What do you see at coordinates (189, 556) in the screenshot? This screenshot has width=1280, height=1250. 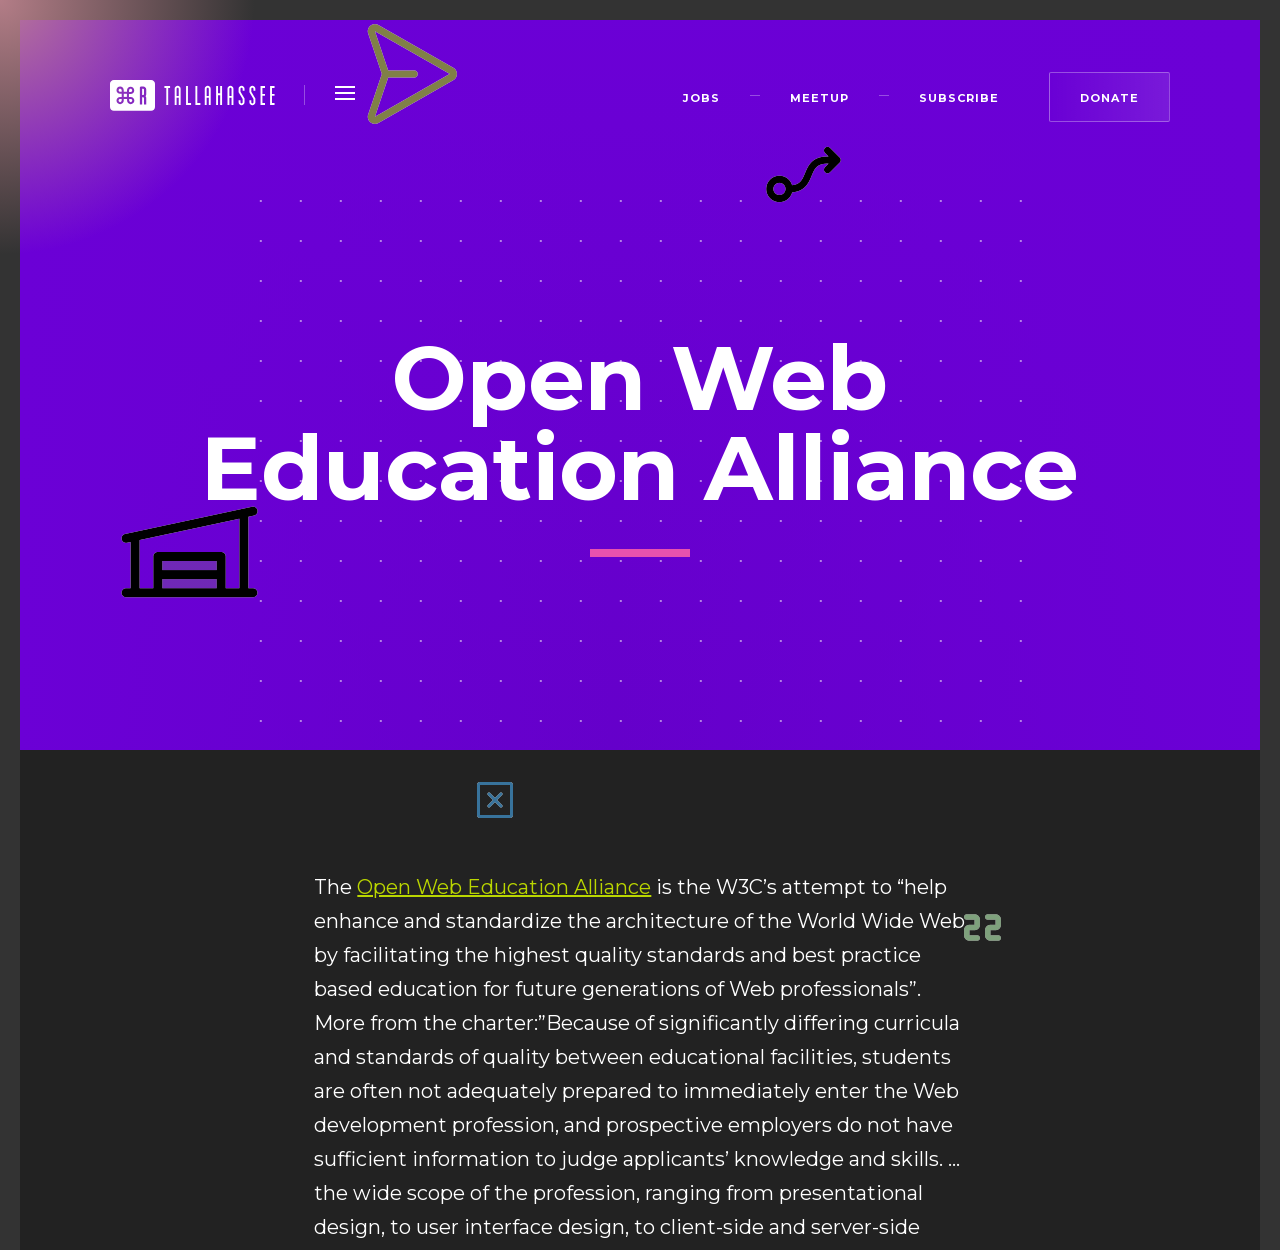 I see `access warehouse or storage inventory` at bounding box center [189, 556].